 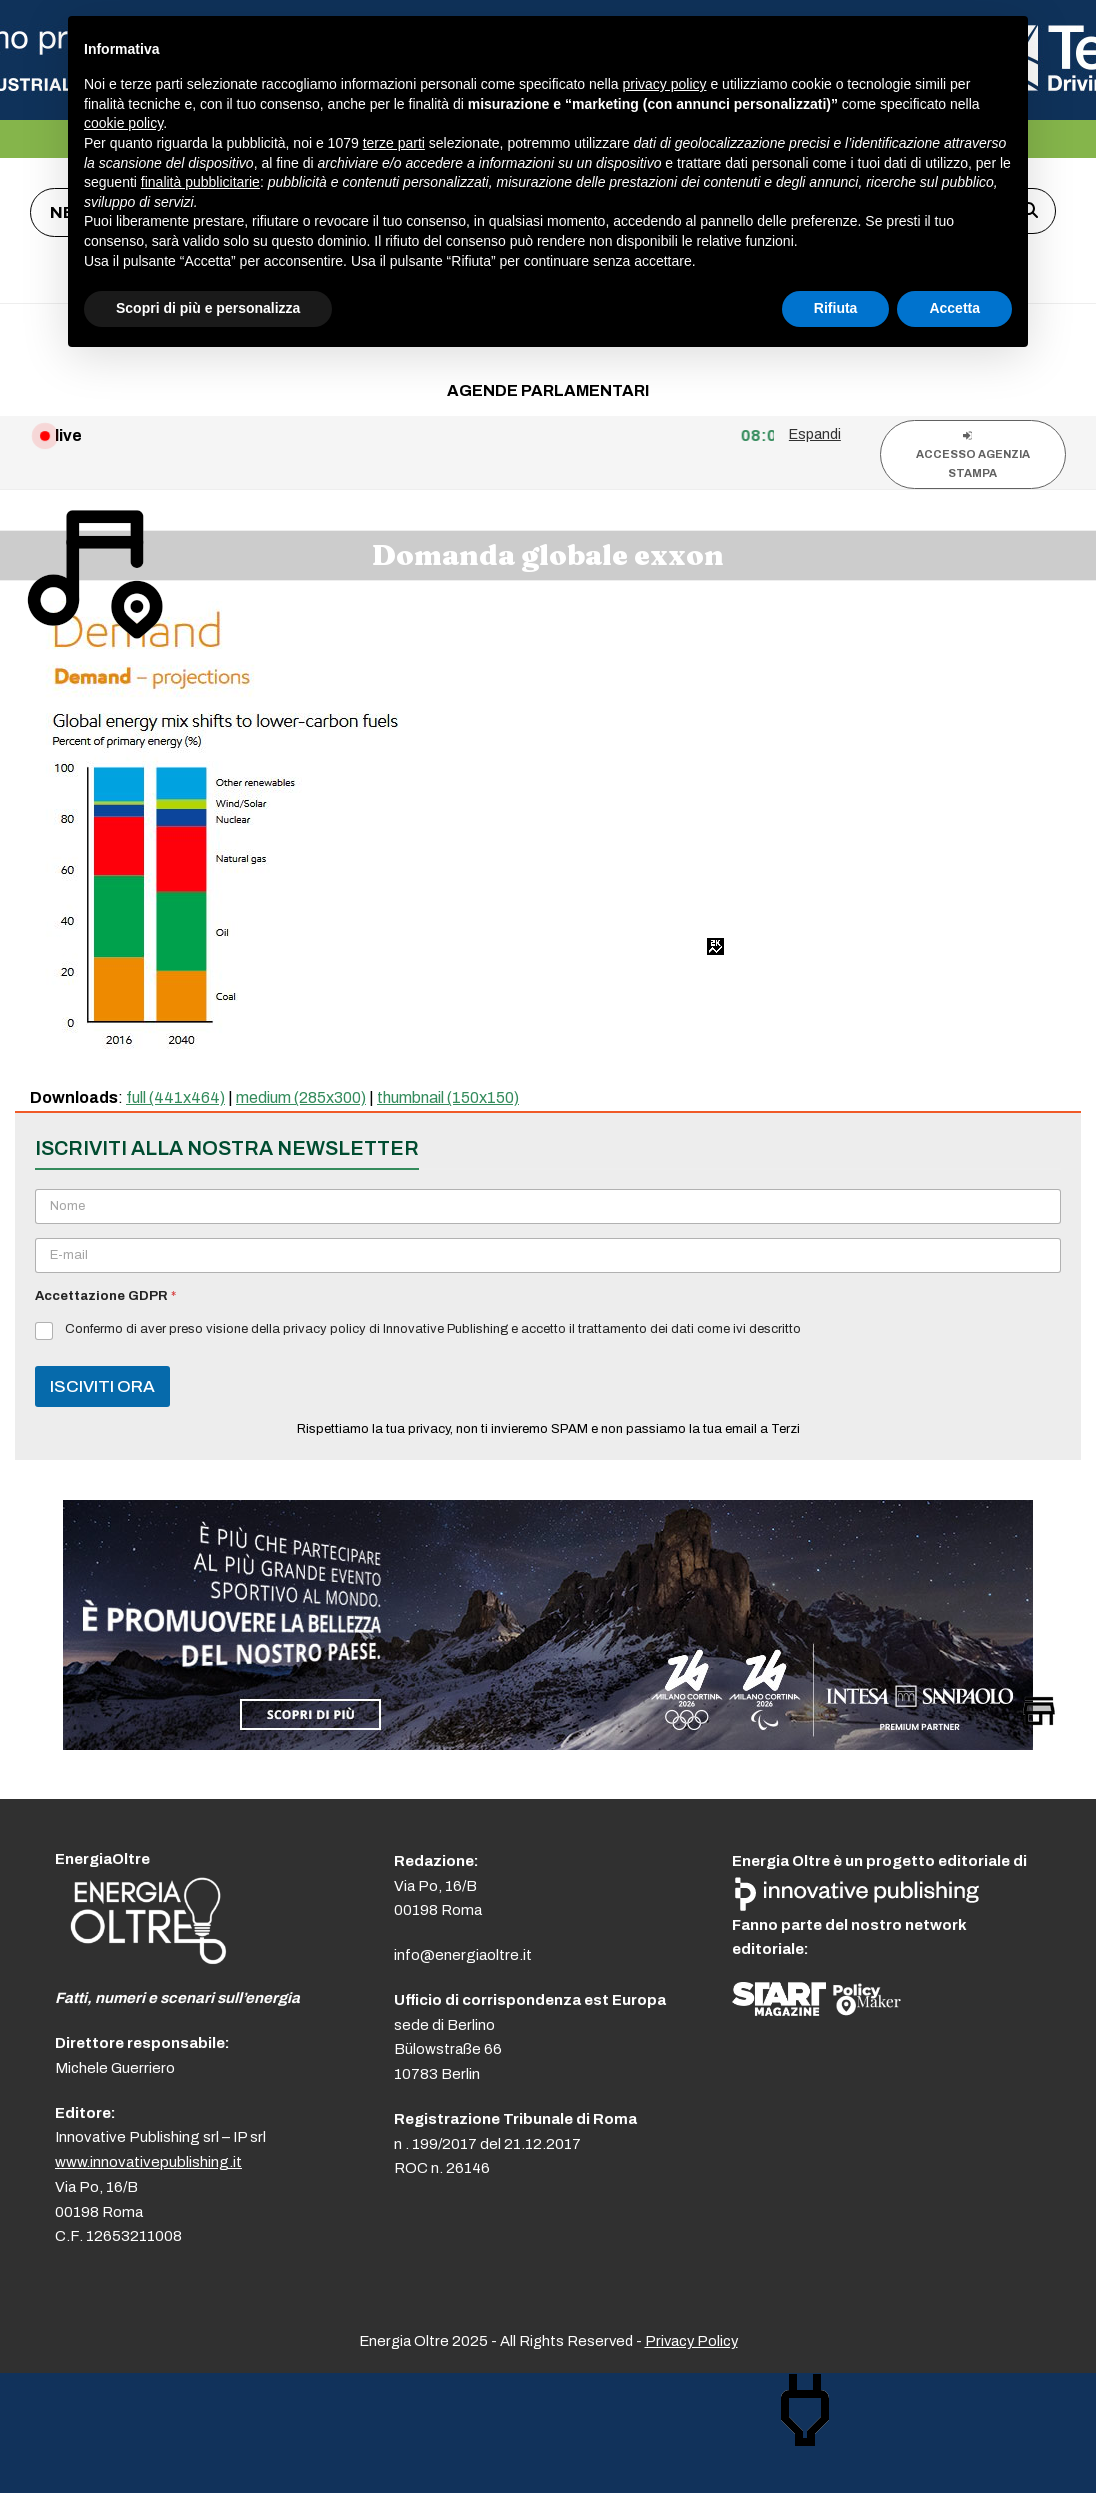 What do you see at coordinates (715, 946) in the screenshot?
I see `view score or performance metrics` at bounding box center [715, 946].